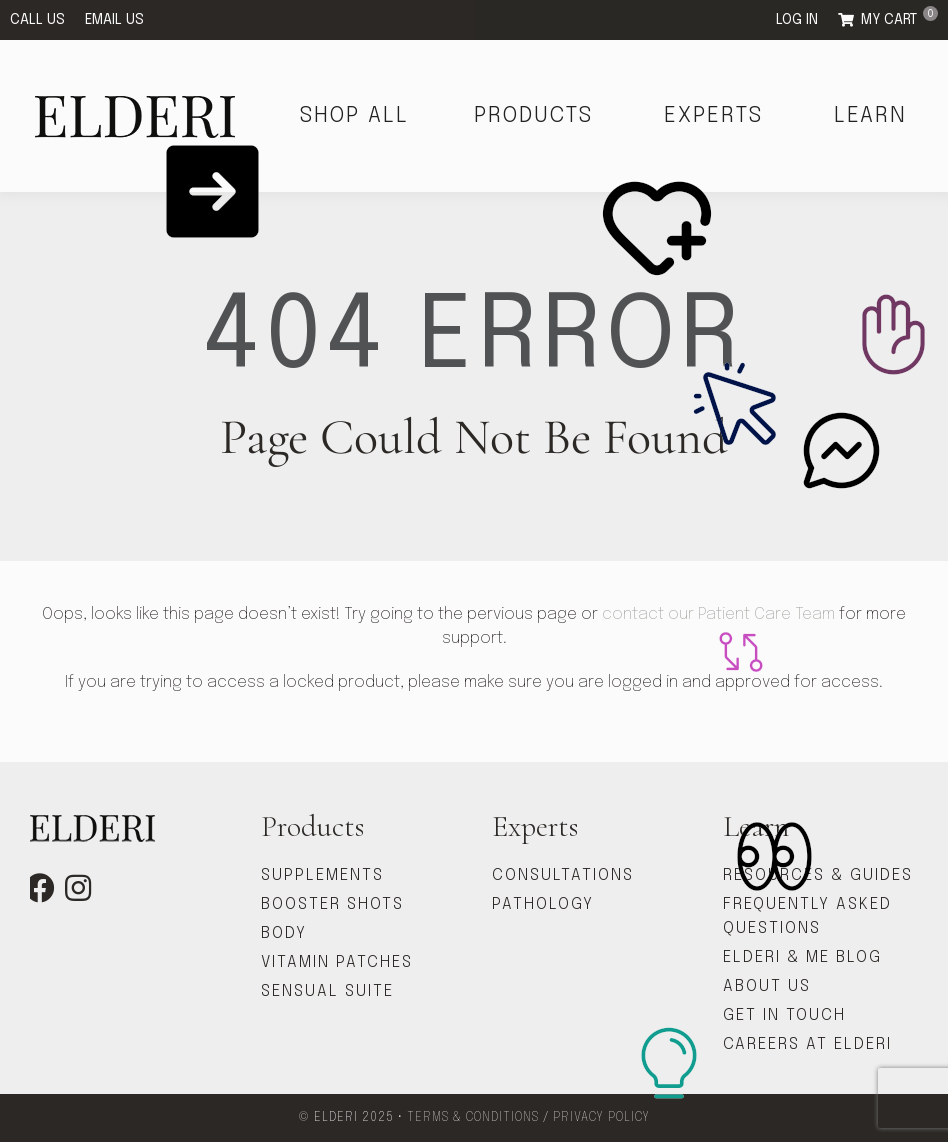 The image size is (948, 1142). I want to click on add to favorites, so click(657, 226).